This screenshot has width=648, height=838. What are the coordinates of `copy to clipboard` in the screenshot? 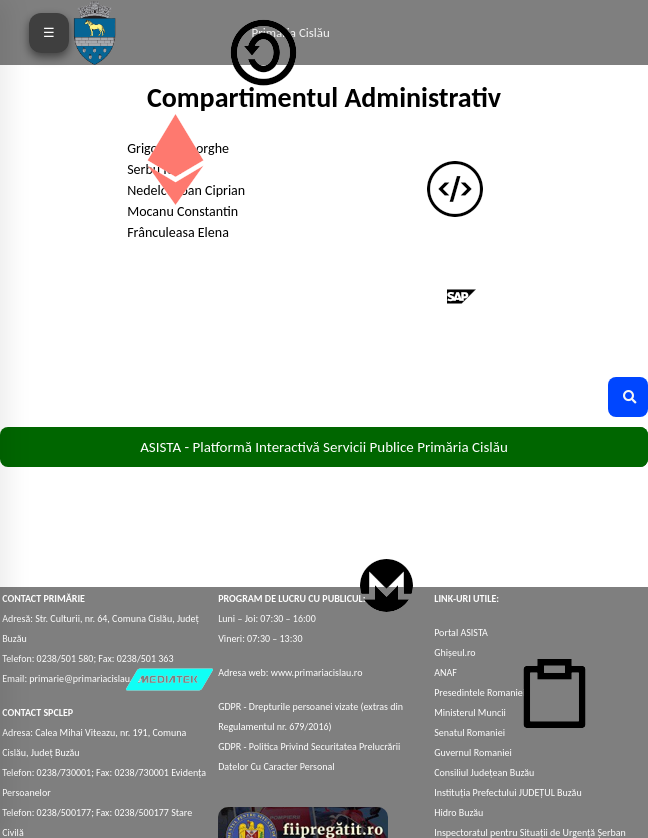 It's located at (554, 693).